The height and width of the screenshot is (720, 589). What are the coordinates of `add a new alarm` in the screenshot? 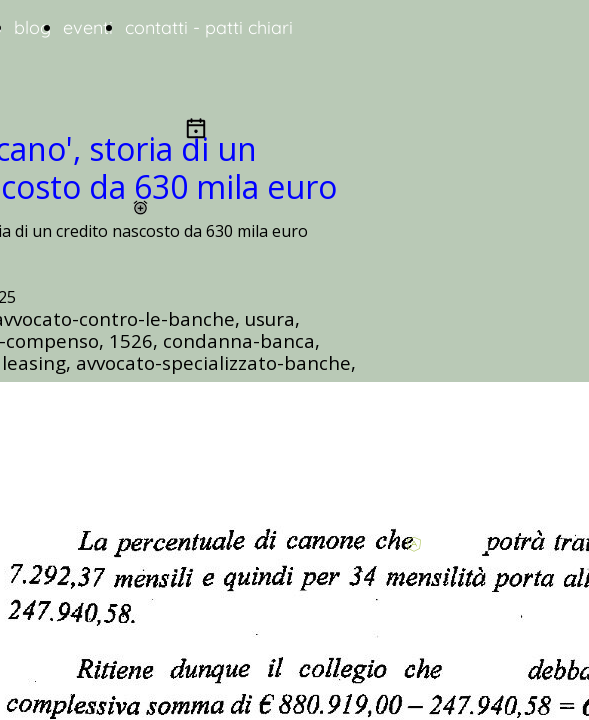 It's located at (140, 207).